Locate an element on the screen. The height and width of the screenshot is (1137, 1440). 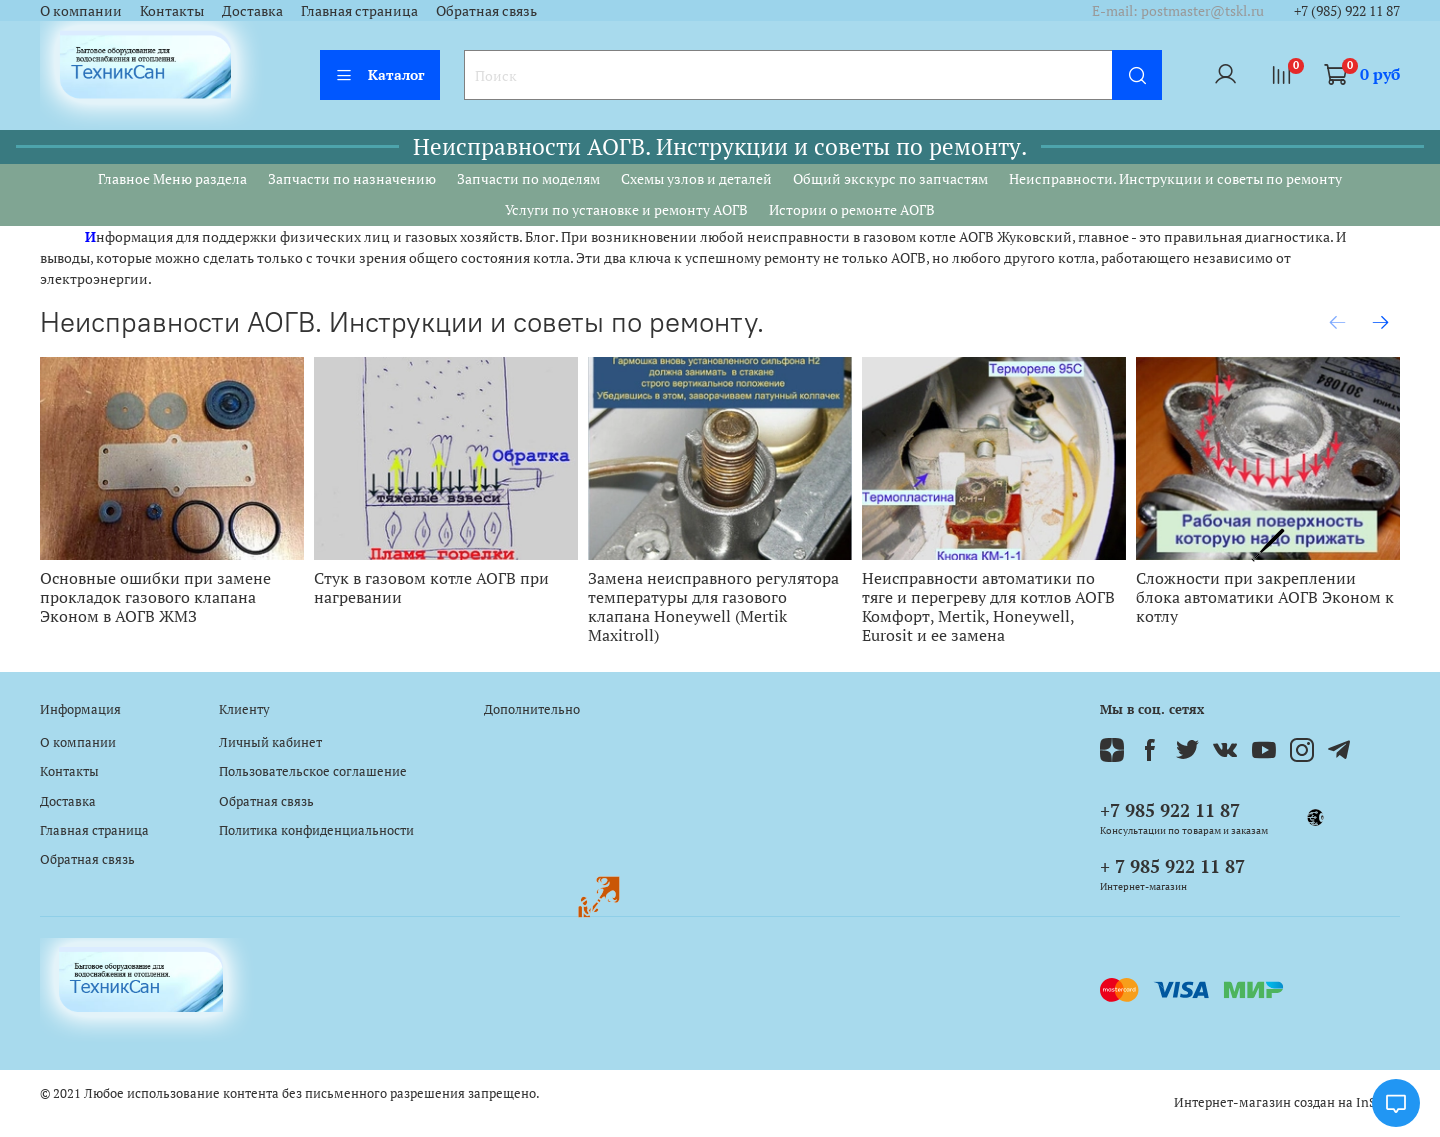
access cybernetic or augmentation settings is located at coordinates (1315, 817).